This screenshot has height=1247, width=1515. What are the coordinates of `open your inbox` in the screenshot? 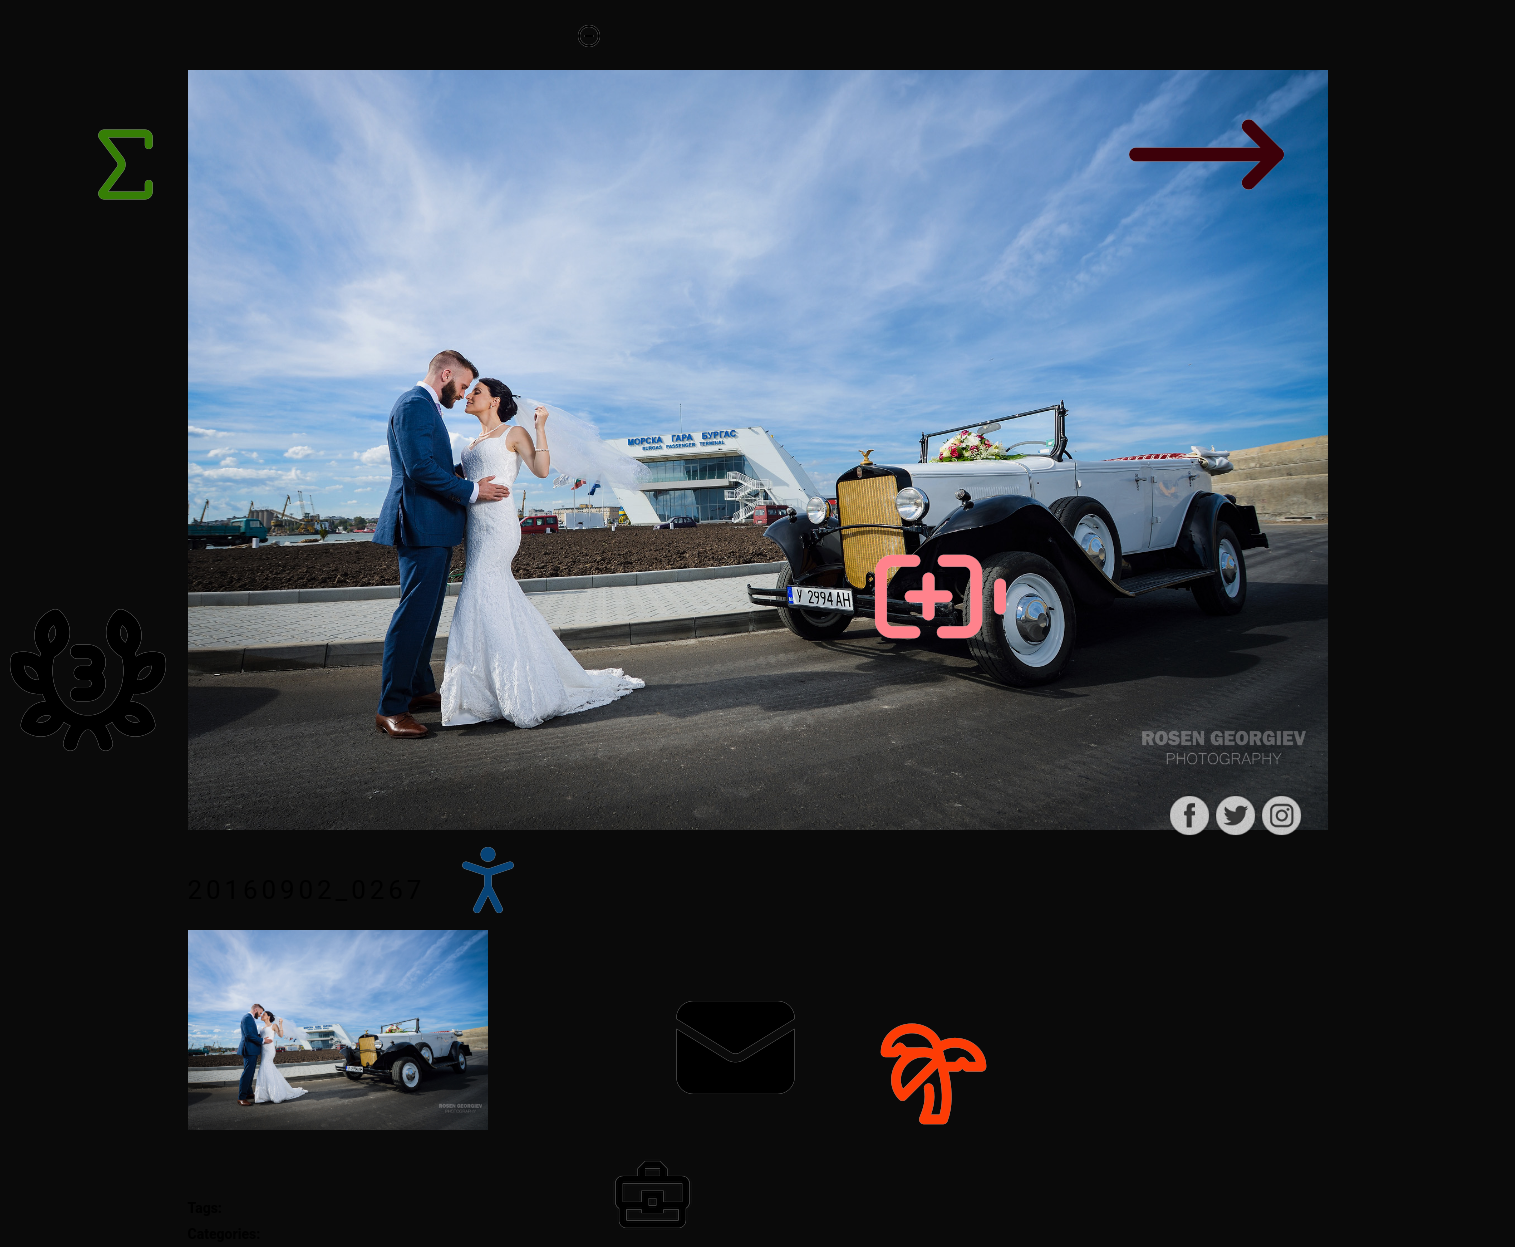 It's located at (735, 1047).